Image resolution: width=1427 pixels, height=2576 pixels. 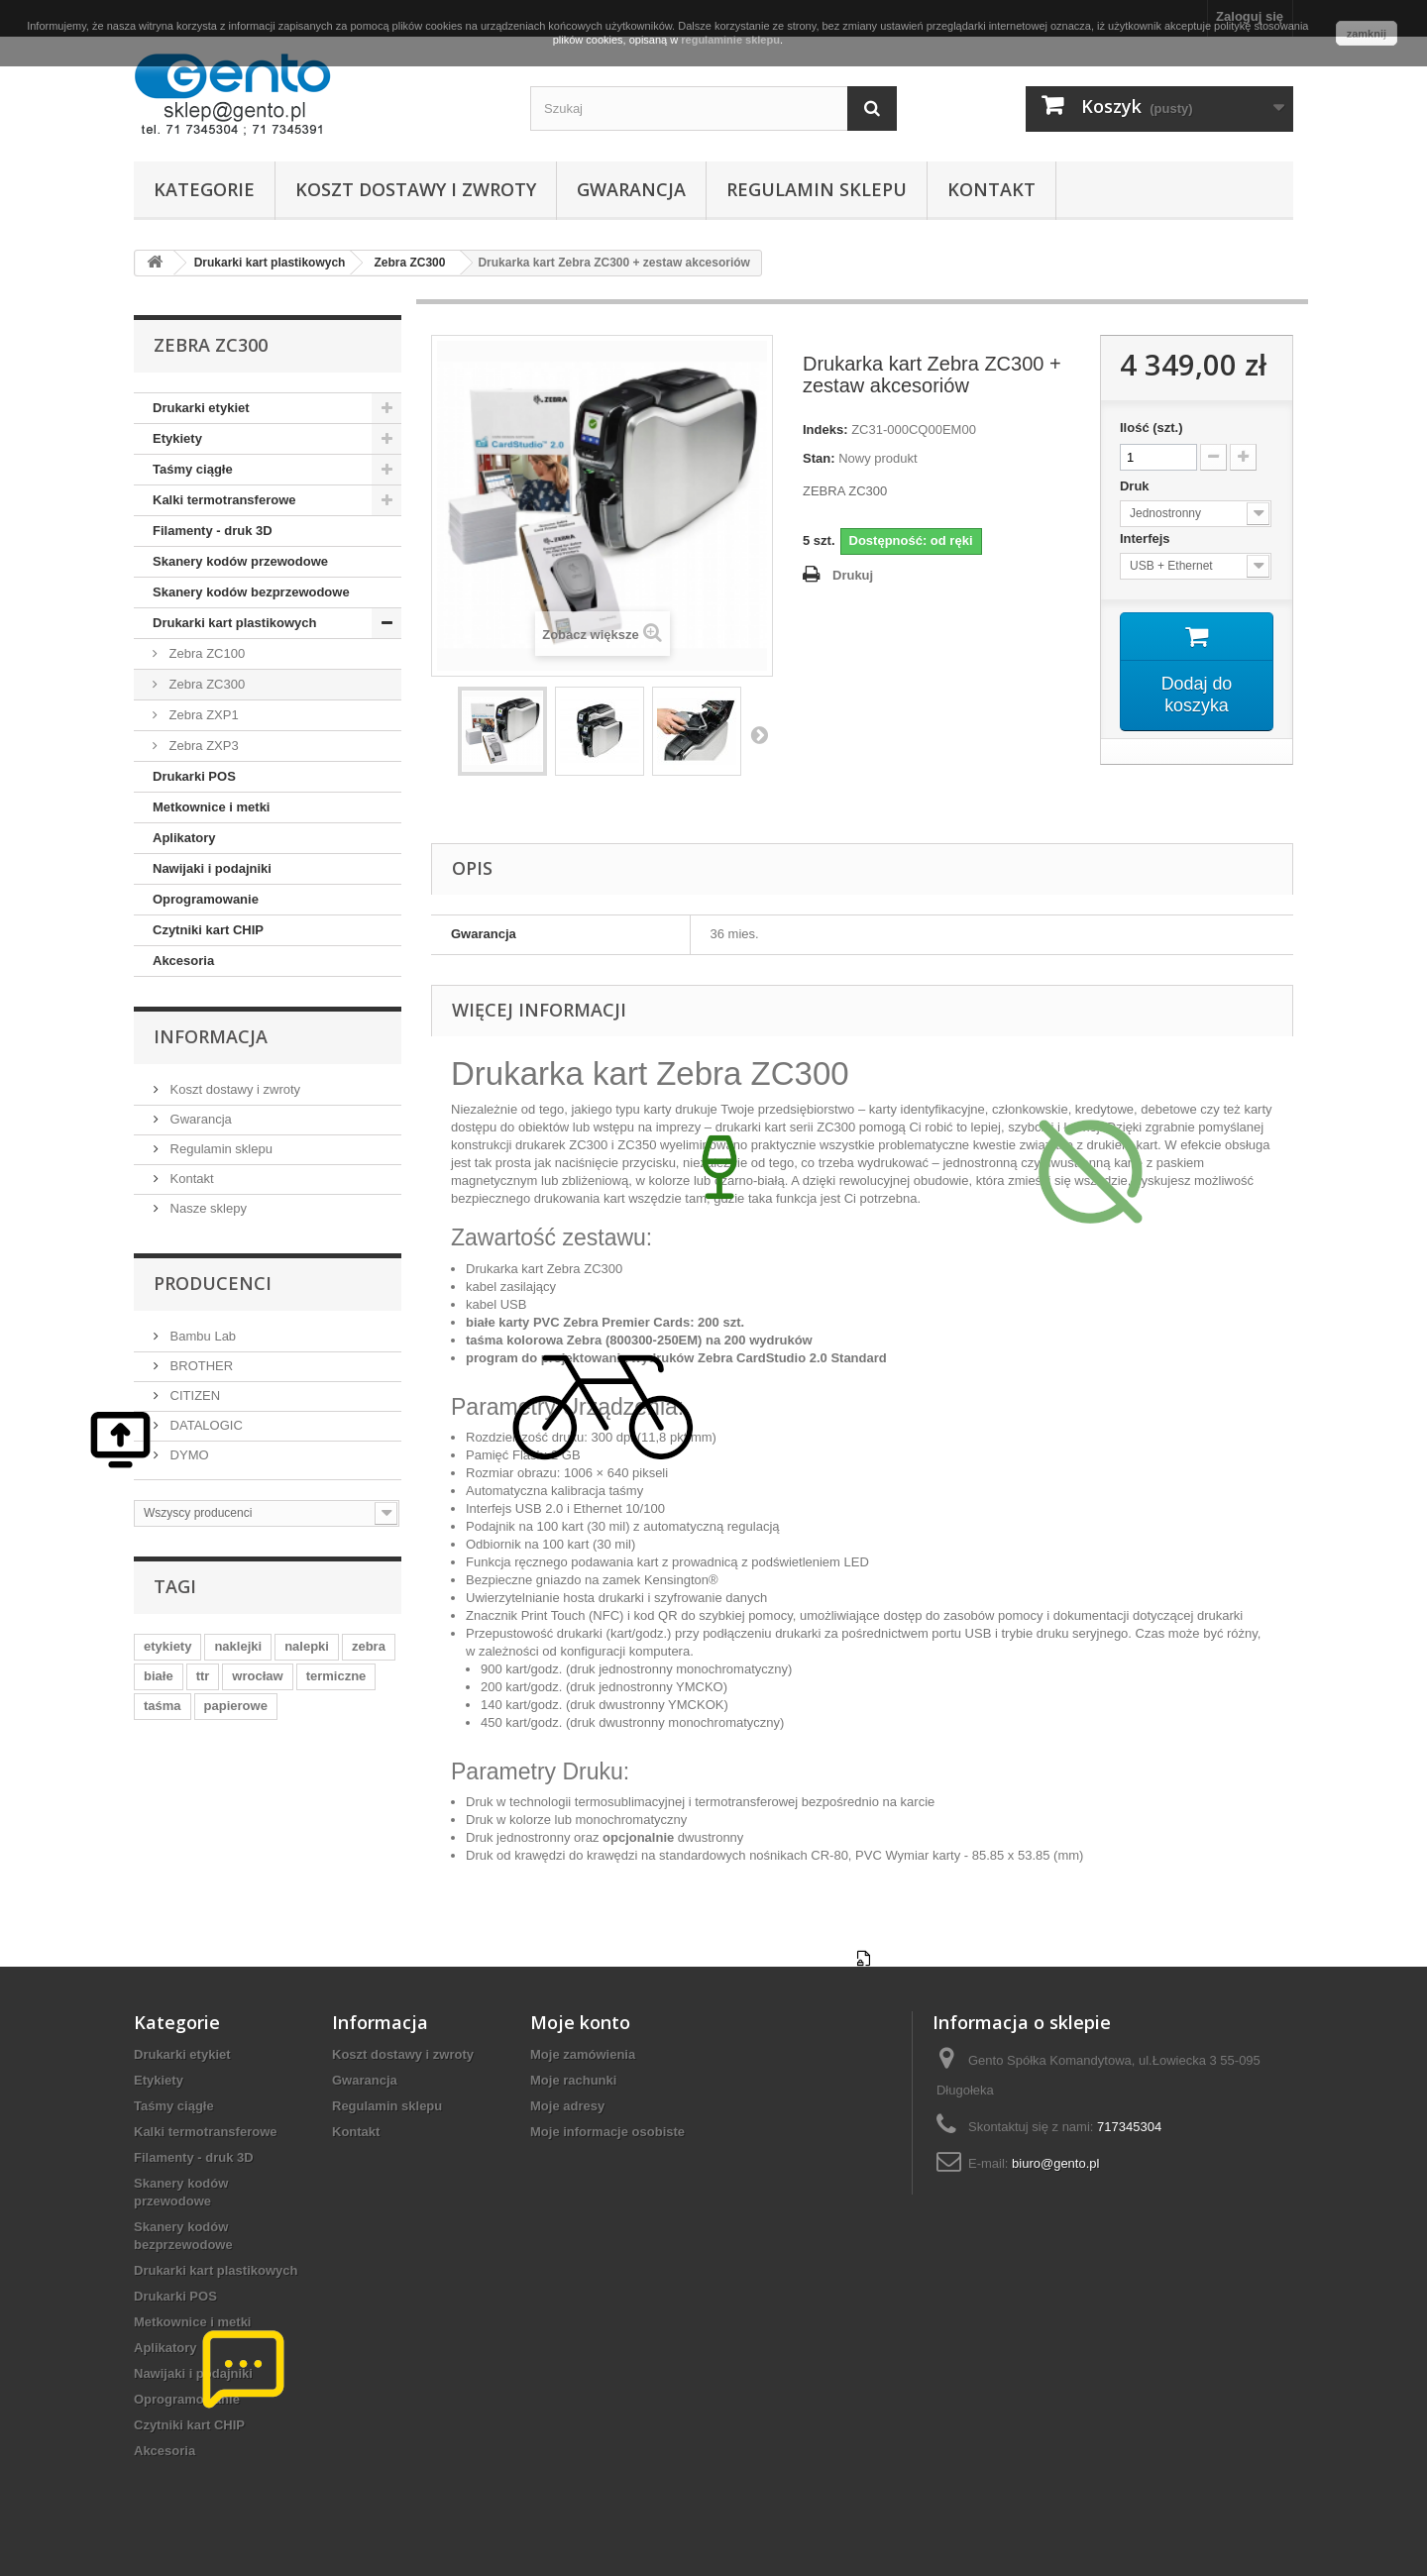 What do you see at coordinates (603, 1404) in the screenshot?
I see `select bicycle as transportation mode` at bounding box center [603, 1404].